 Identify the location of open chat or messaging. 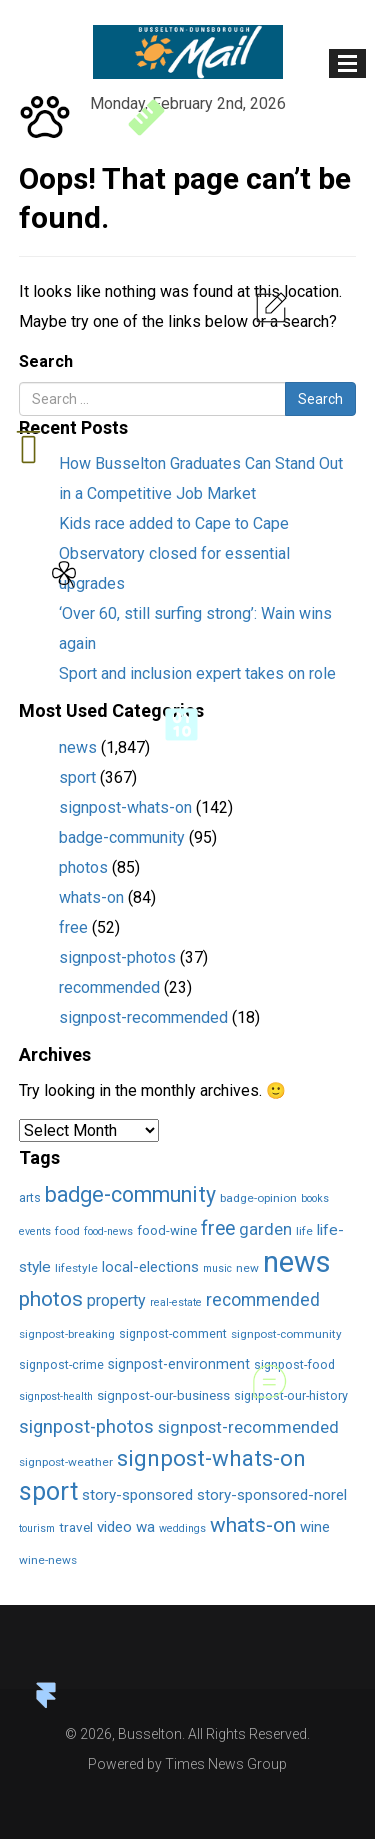
(269, 1382).